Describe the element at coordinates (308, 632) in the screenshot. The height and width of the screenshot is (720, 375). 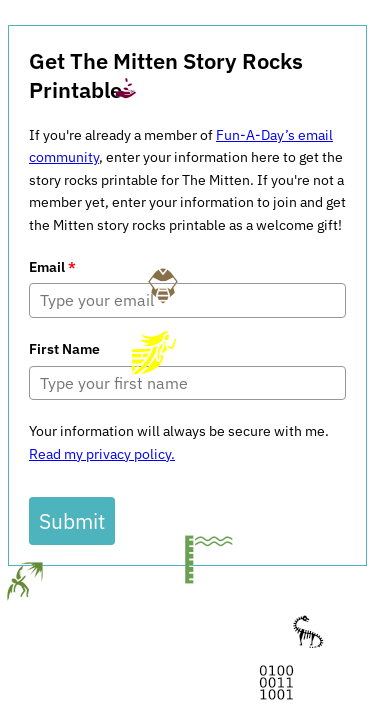
I see `view dinosaur exhibit or paleontology section` at that location.